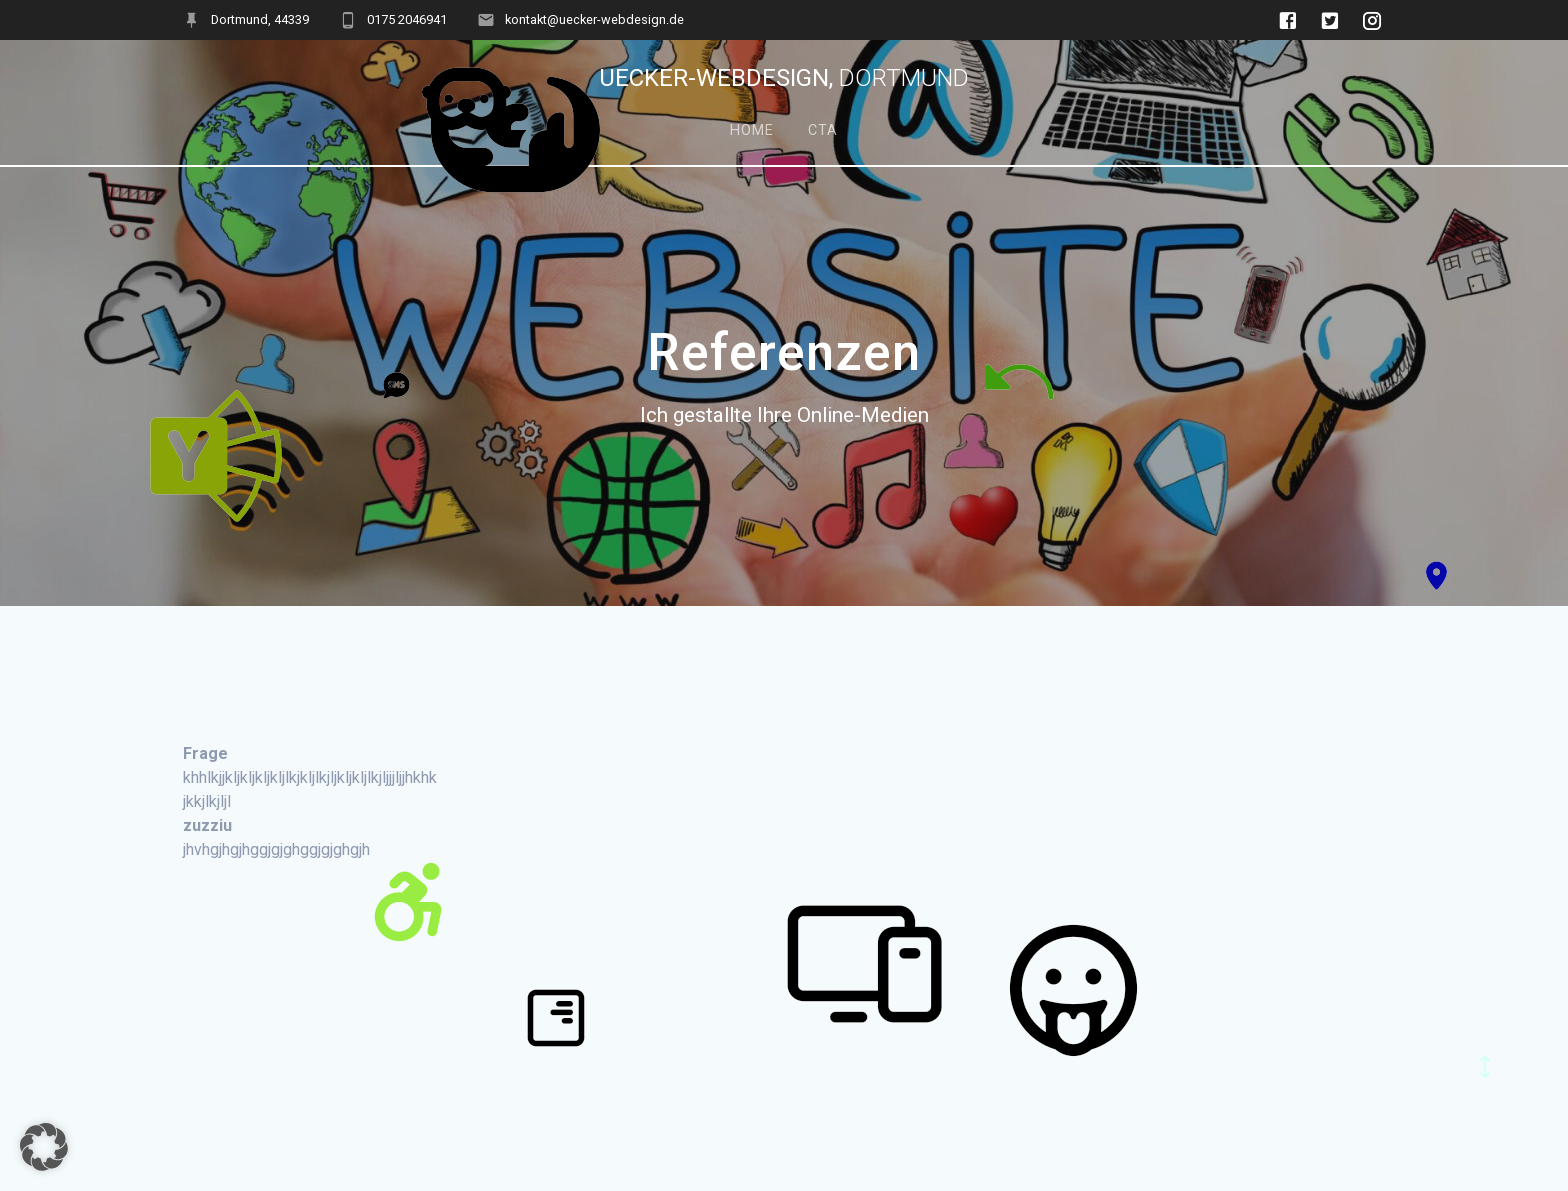 This screenshot has width=1568, height=1191. What do you see at coordinates (216, 456) in the screenshot?
I see `open Yammer enterprise social network` at bounding box center [216, 456].